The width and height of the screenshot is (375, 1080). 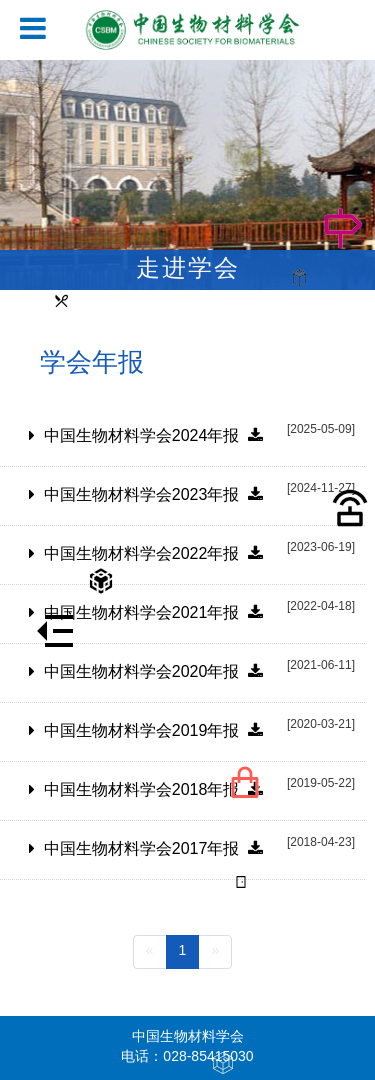 What do you see at coordinates (342, 228) in the screenshot?
I see `get directions or navigate to a destination` at bounding box center [342, 228].